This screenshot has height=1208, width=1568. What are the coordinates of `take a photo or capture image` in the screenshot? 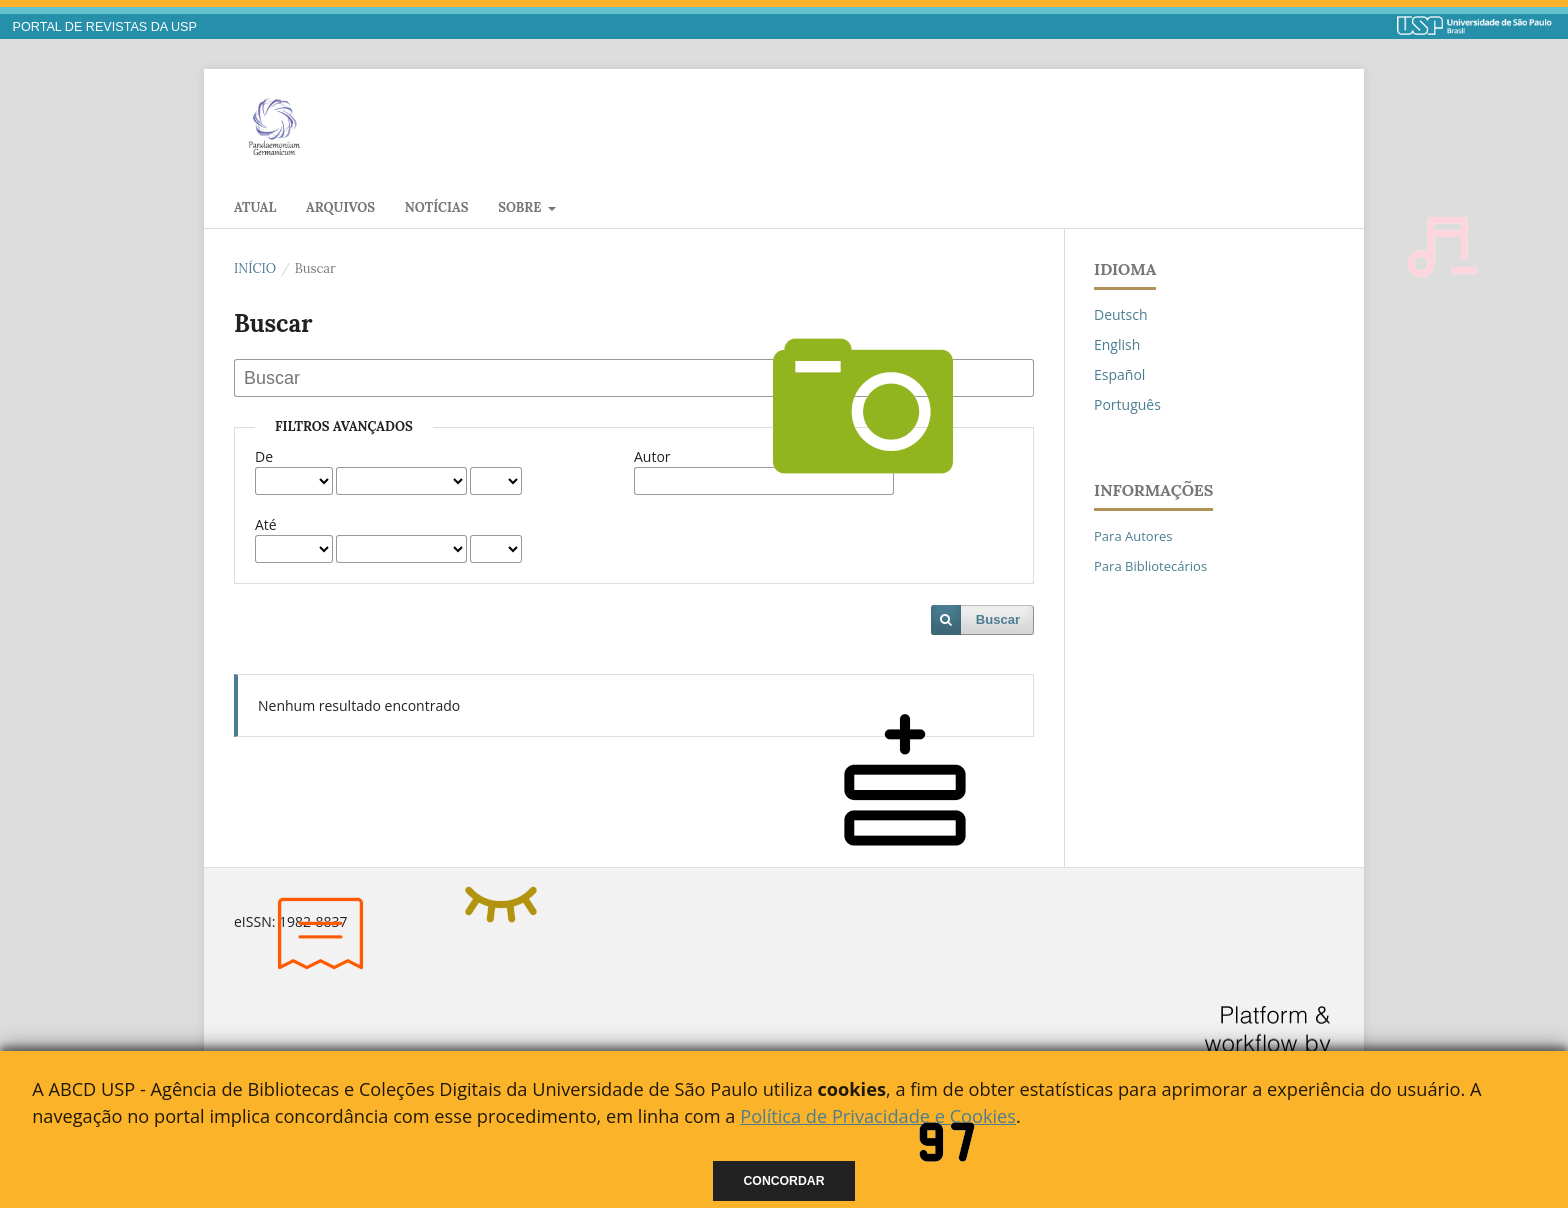 It's located at (863, 406).